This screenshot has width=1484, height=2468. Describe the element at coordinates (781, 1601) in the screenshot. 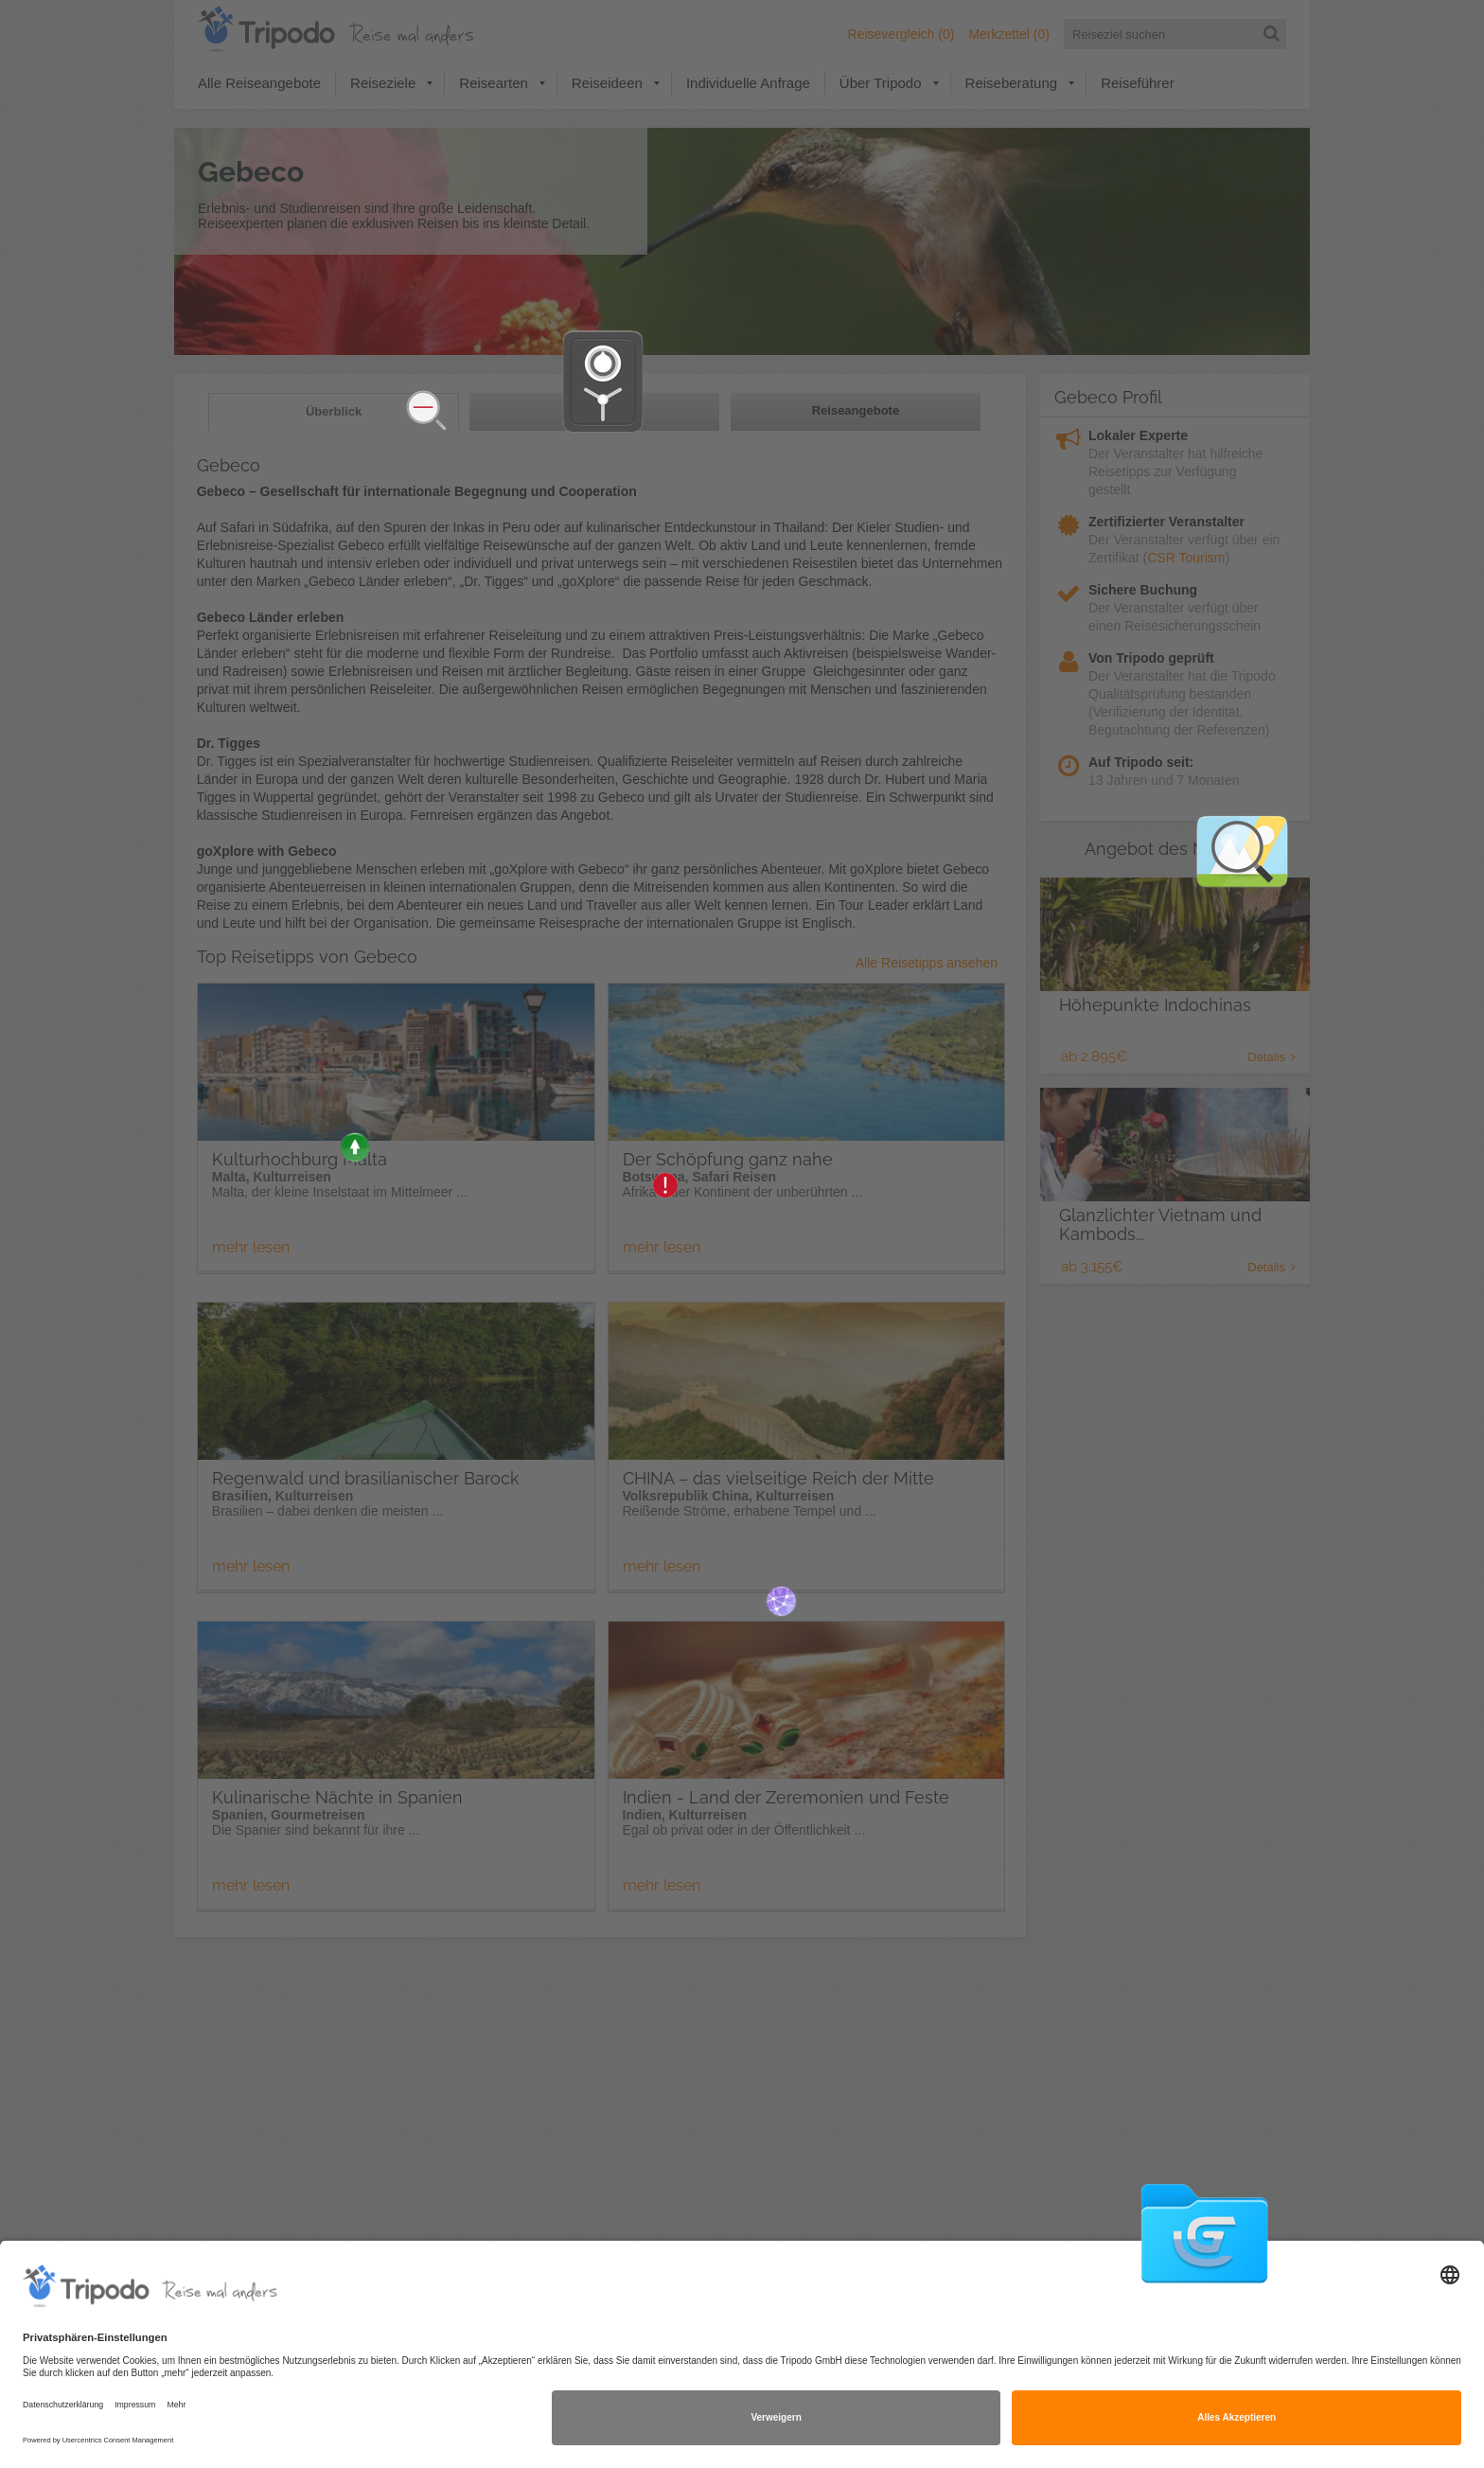

I see `open internet browser or web applications` at that location.